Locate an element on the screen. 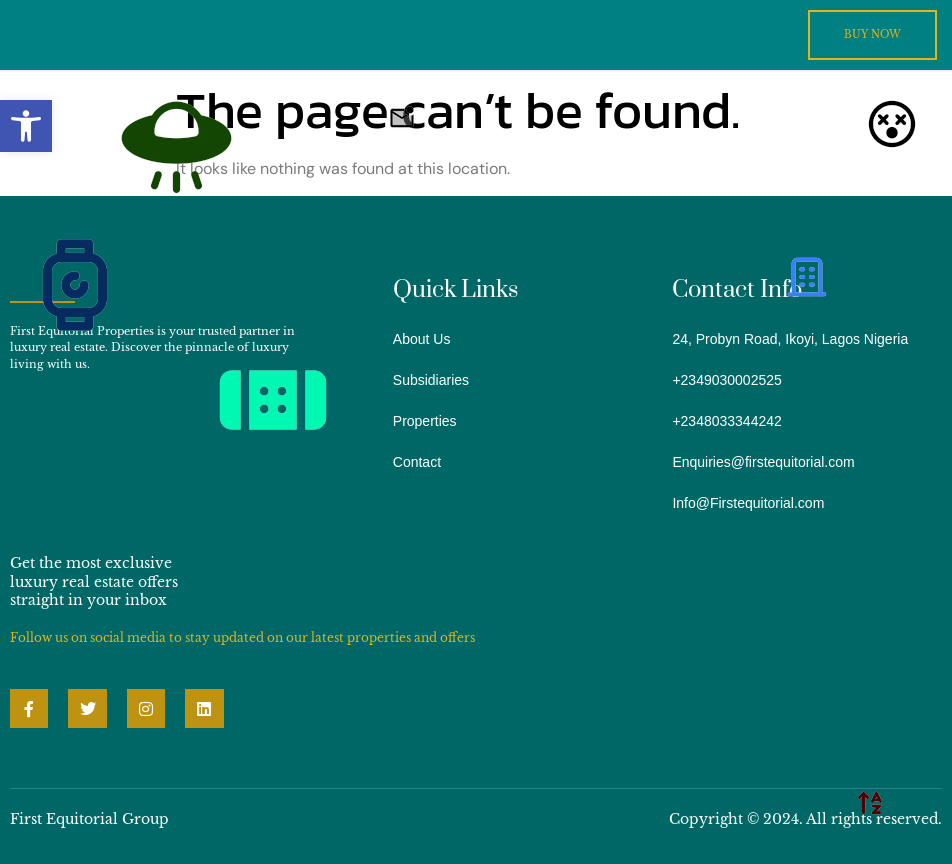 The height and width of the screenshot is (864, 952). access first aid or medical information is located at coordinates (273, 400).